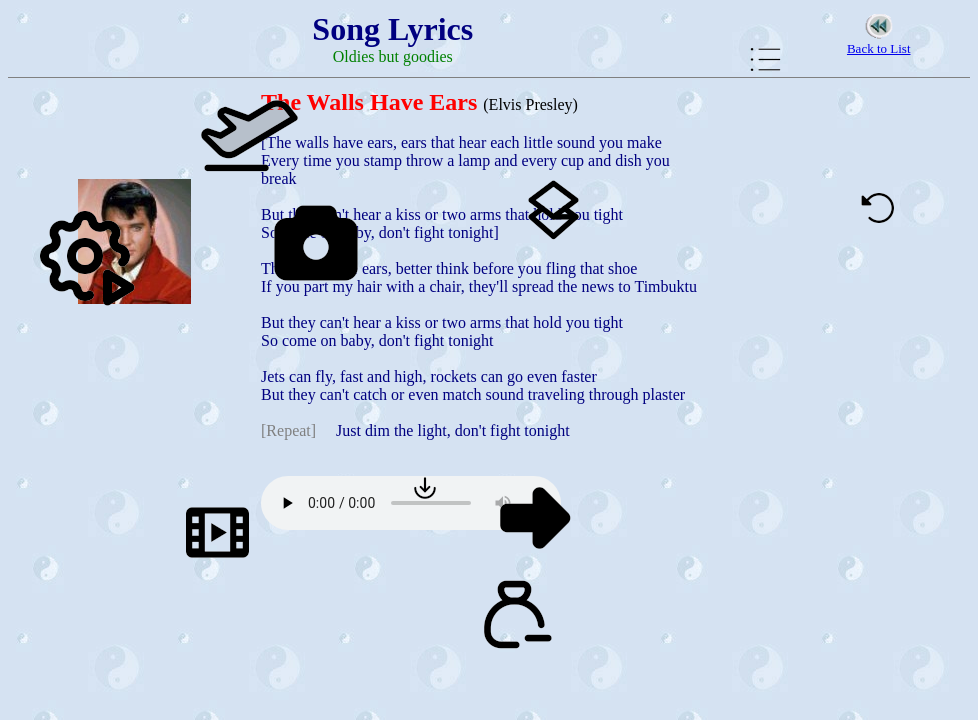 The height and width of the screenshot is (720, 978). Describe the element at coordinates (514, 614) in the screenshot. I see `deduct funds or reduce balance` at that location.